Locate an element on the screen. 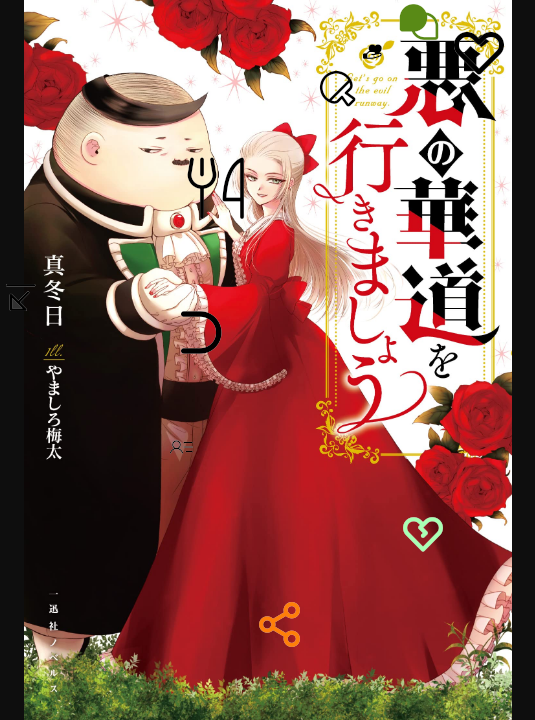 The image size is (535, 720). access table tennis or ping pong game is located at coordinates (337, 88).